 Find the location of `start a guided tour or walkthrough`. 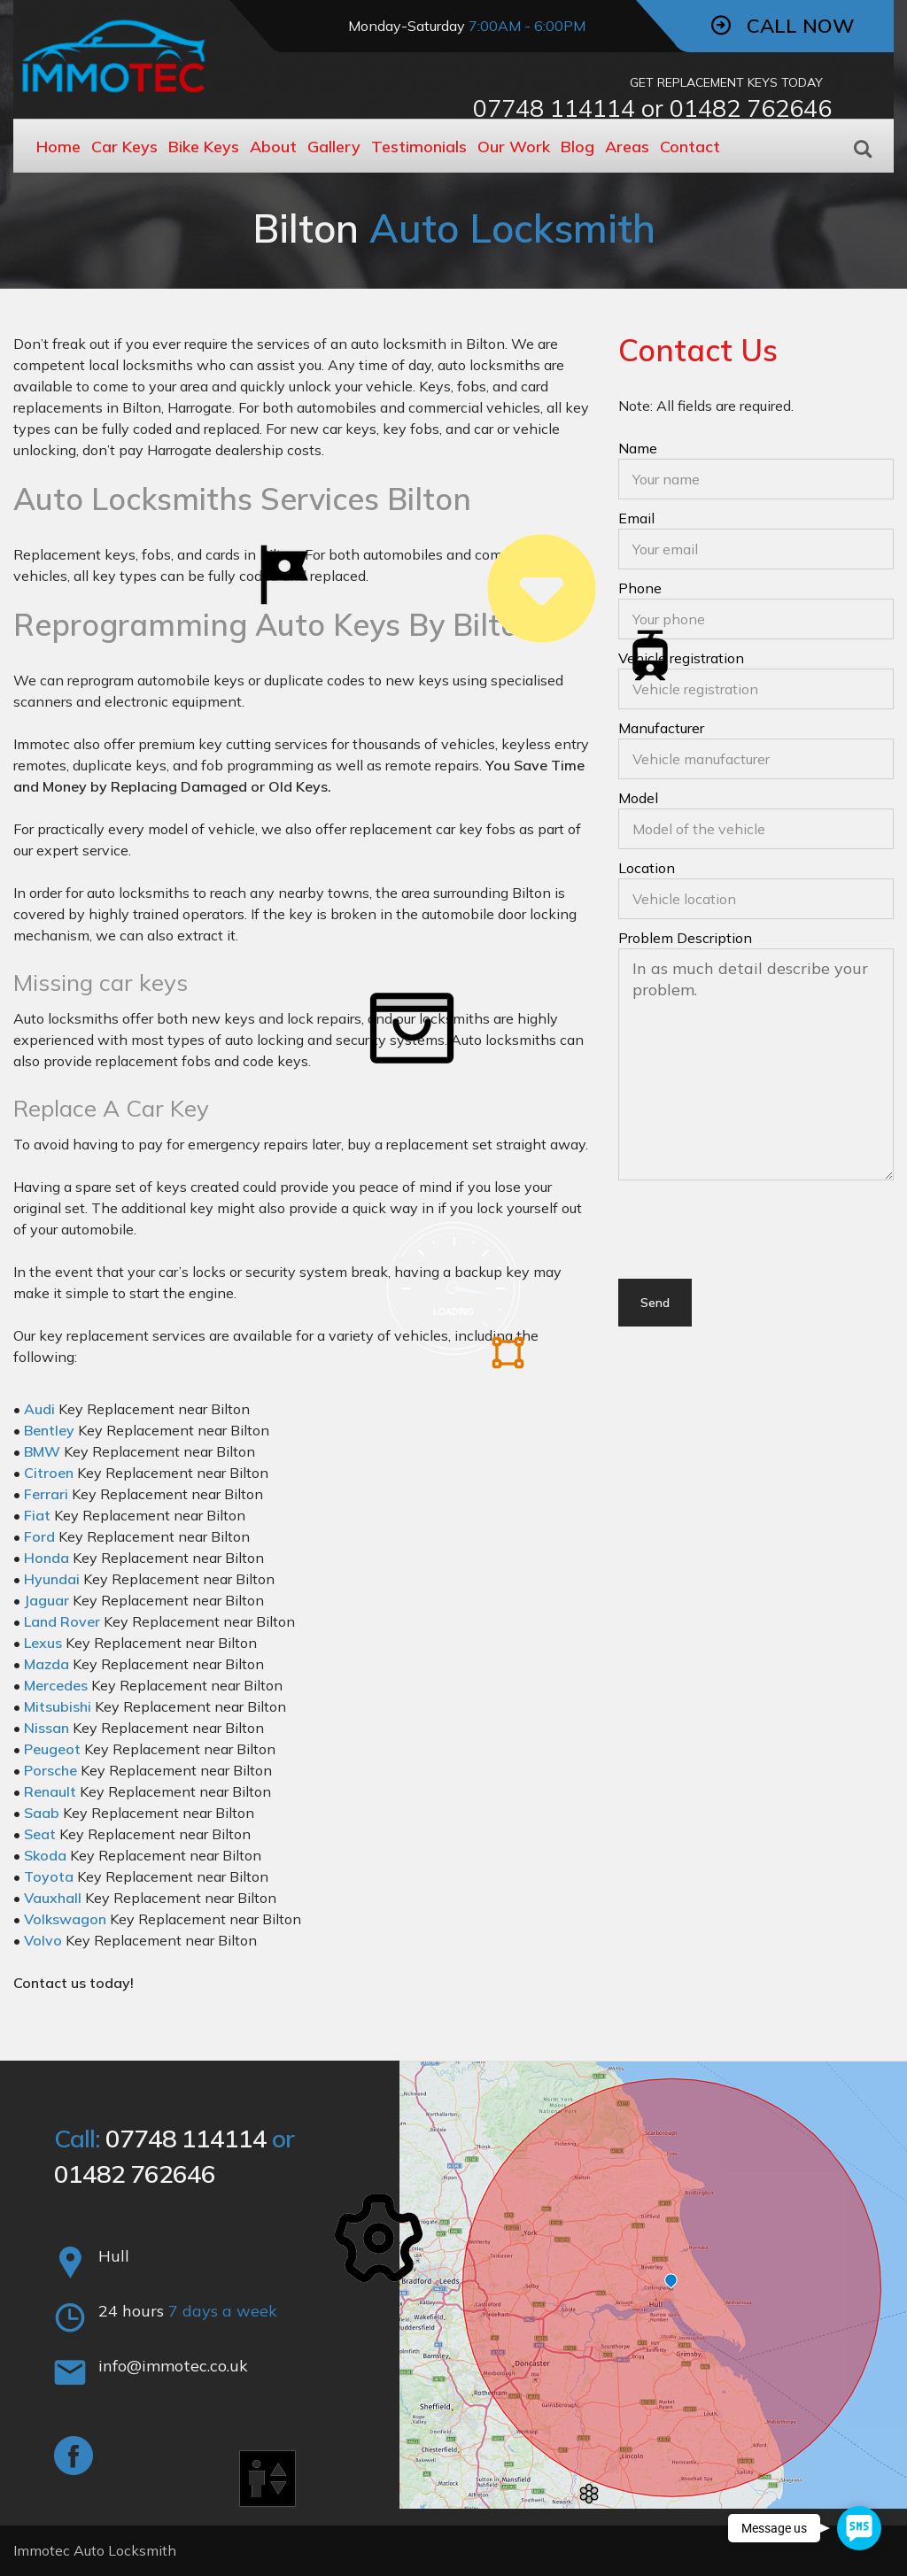

start a guided tour or walkthrough is located at coordinates (282, 575).